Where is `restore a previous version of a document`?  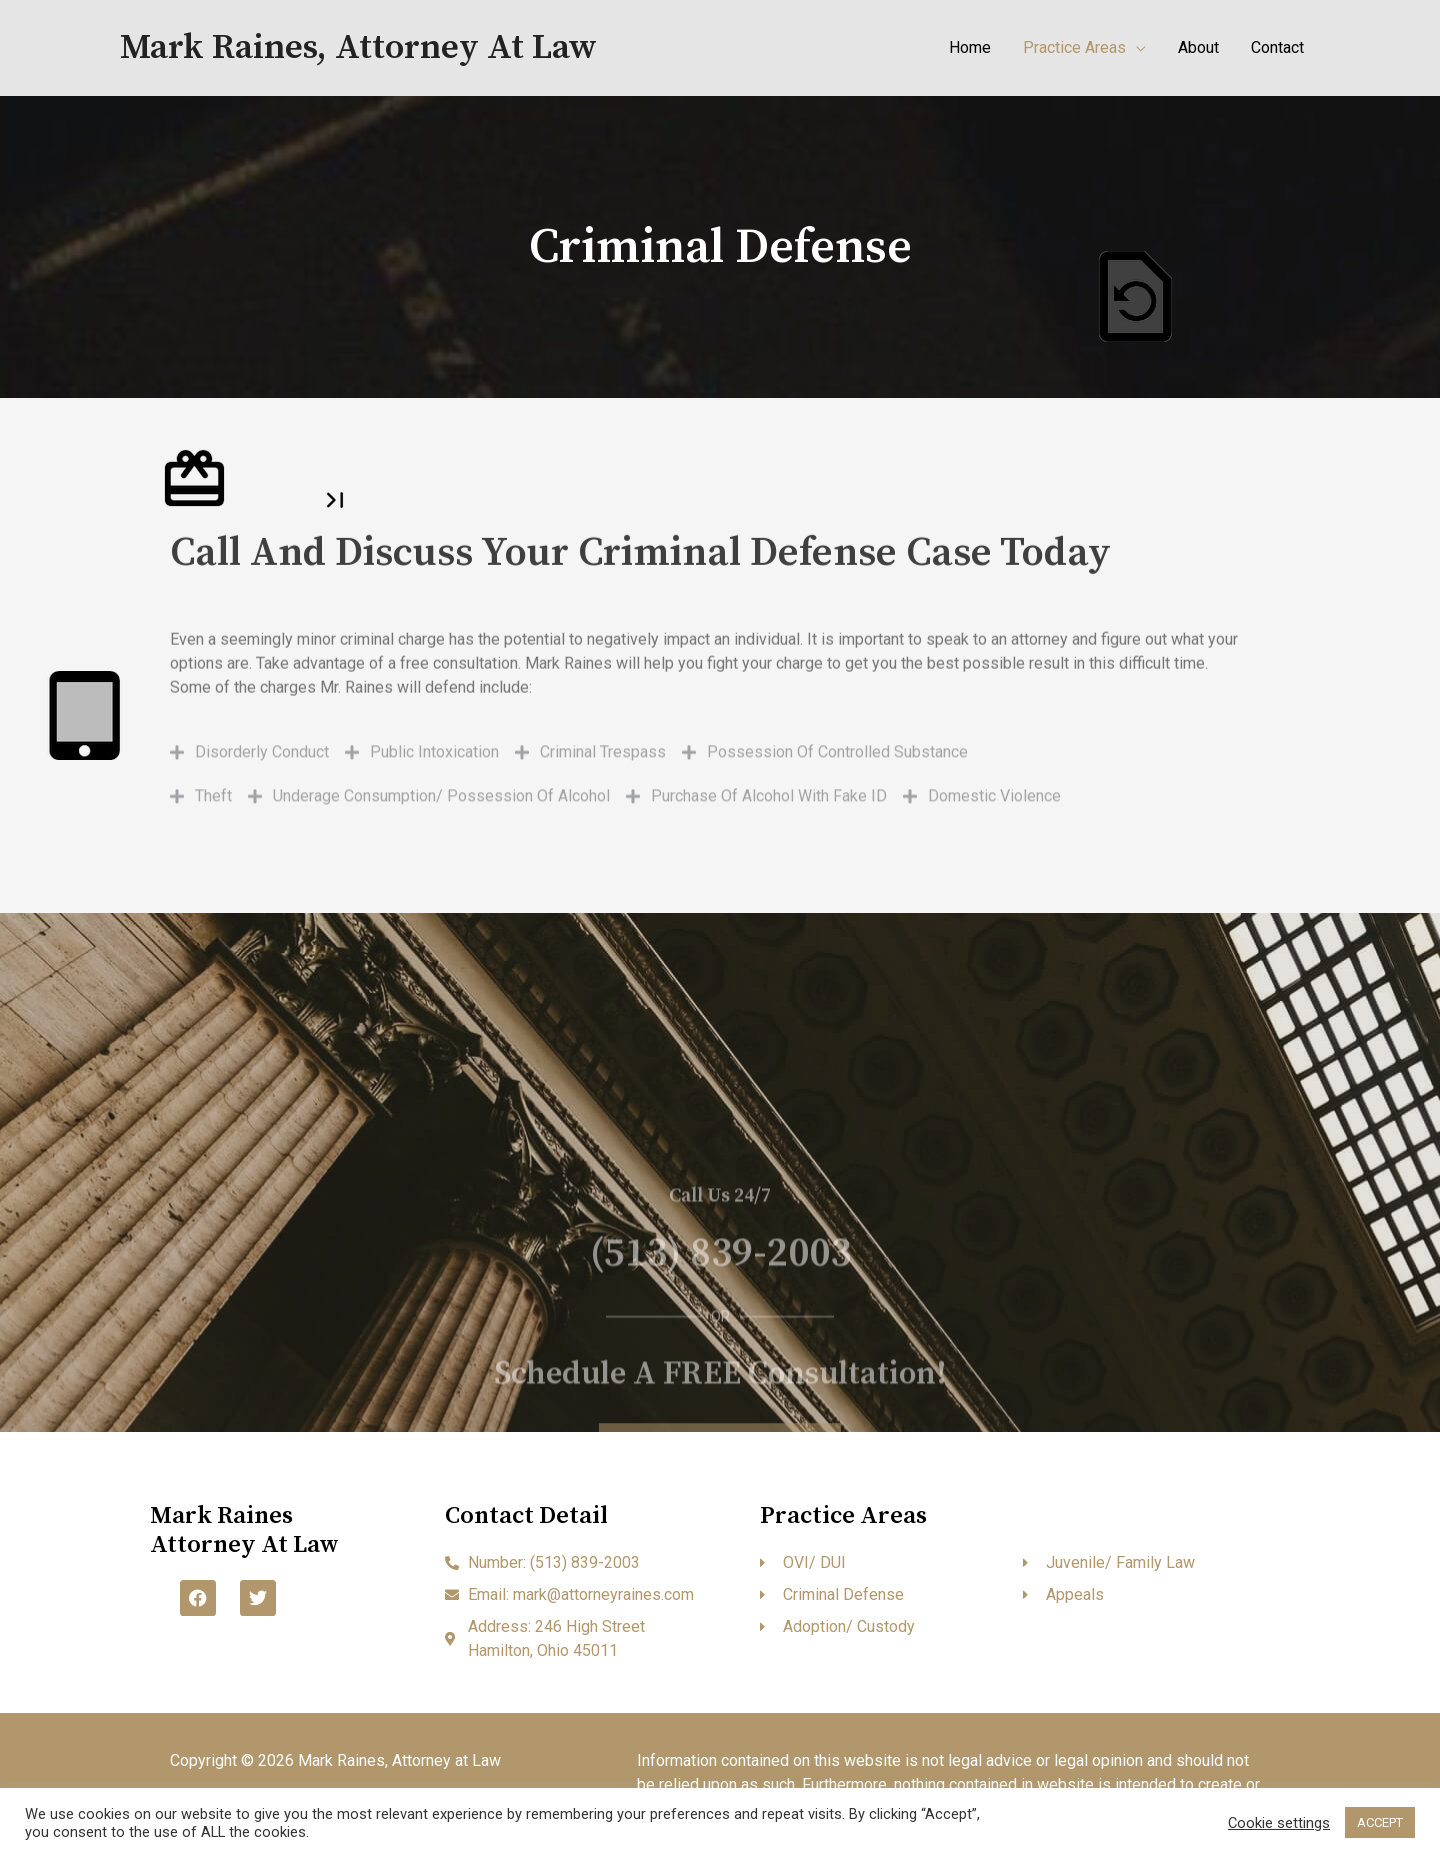 restore a previous version of a document is located at coordinates (1135, 296).